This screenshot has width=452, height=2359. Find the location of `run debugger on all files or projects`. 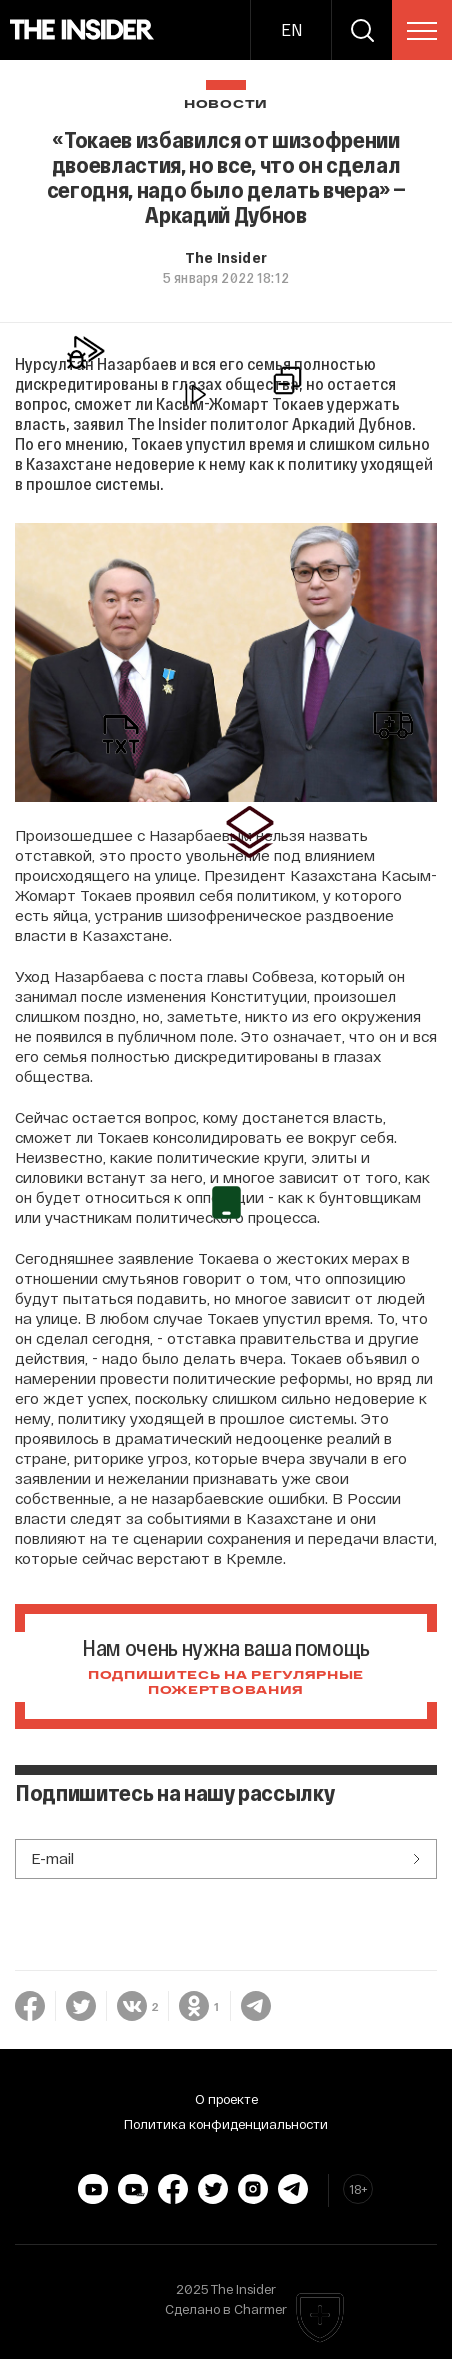

run debugger on all files or projects is located at coordinates (86, 350).